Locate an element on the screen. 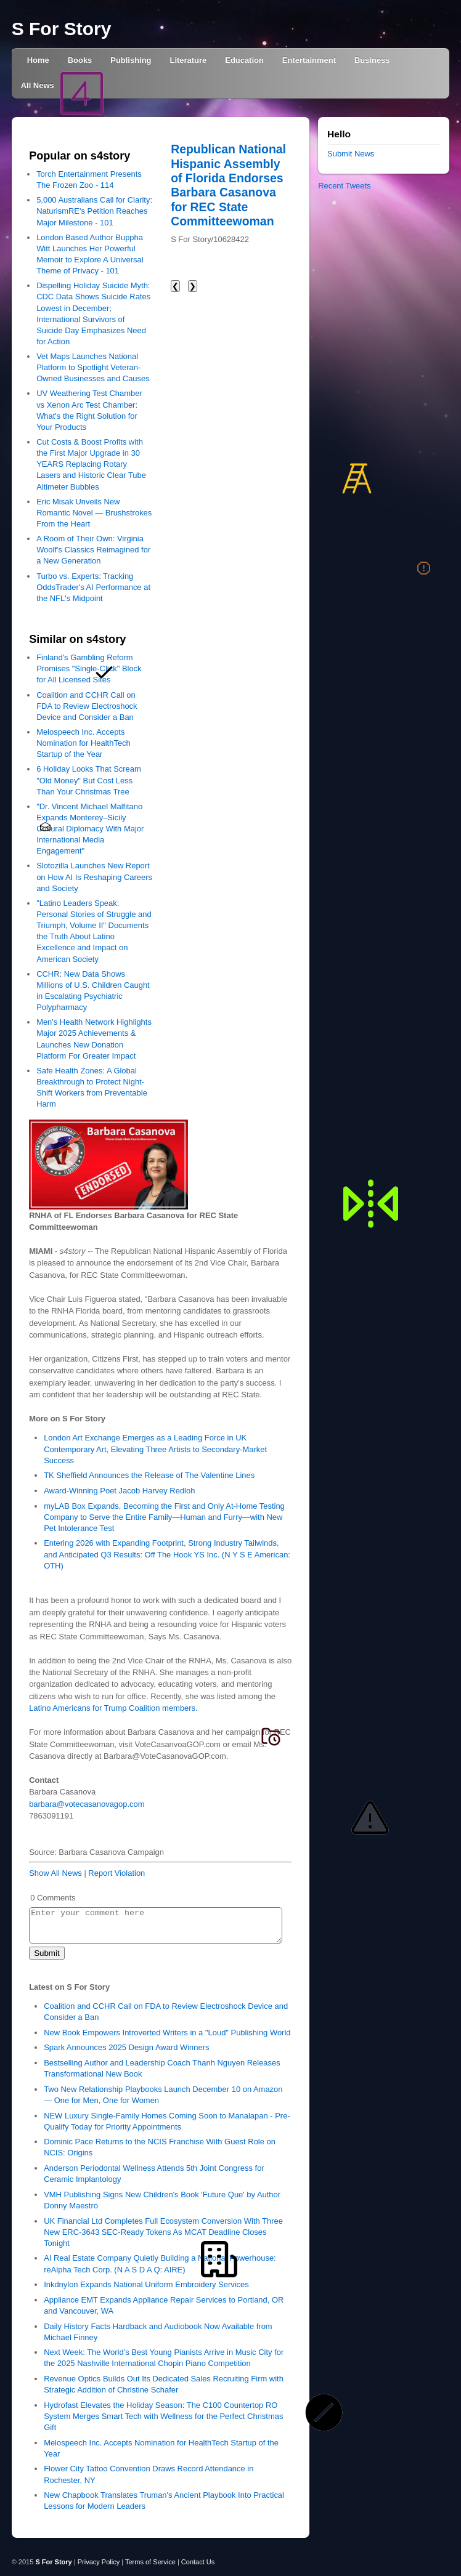 Image resolution: width=461 pixels, height=2576 pixels. view organization settings is located at coordinates (219, 2259).